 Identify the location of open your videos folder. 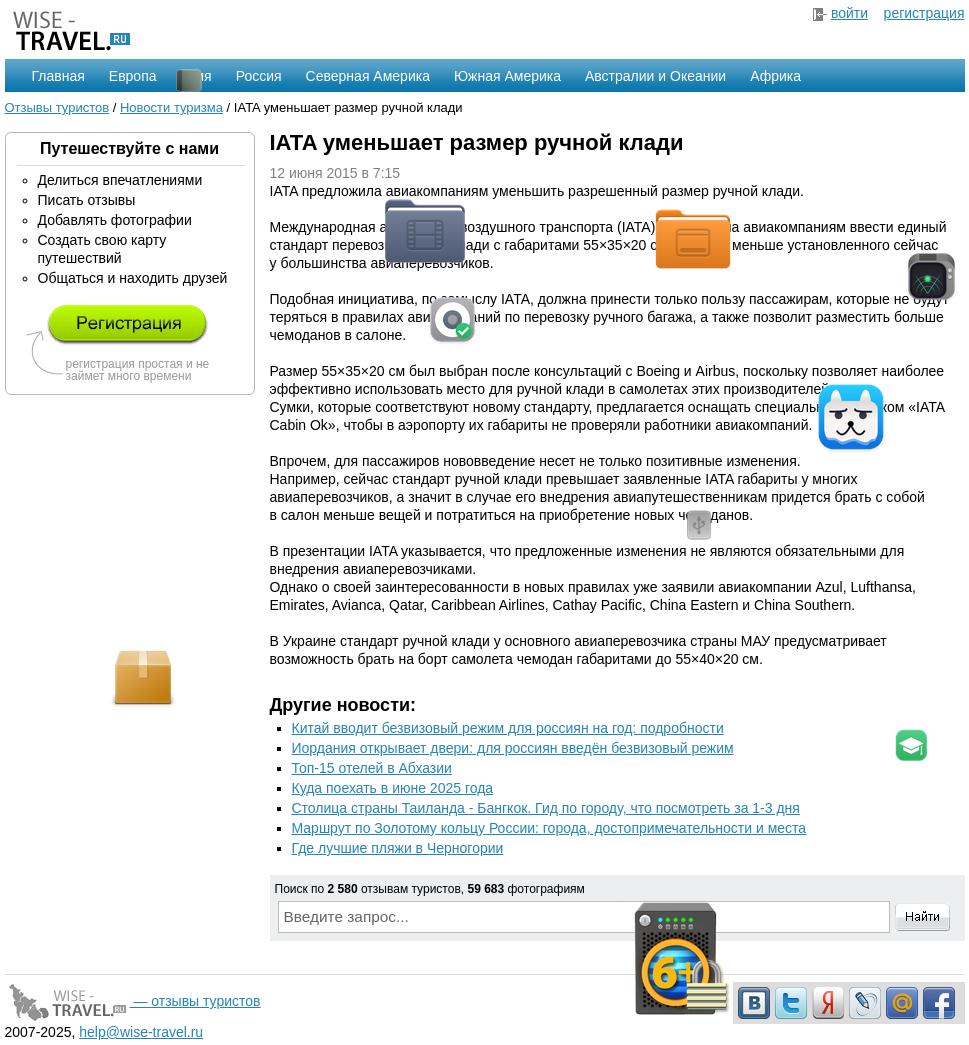
(425, 231).